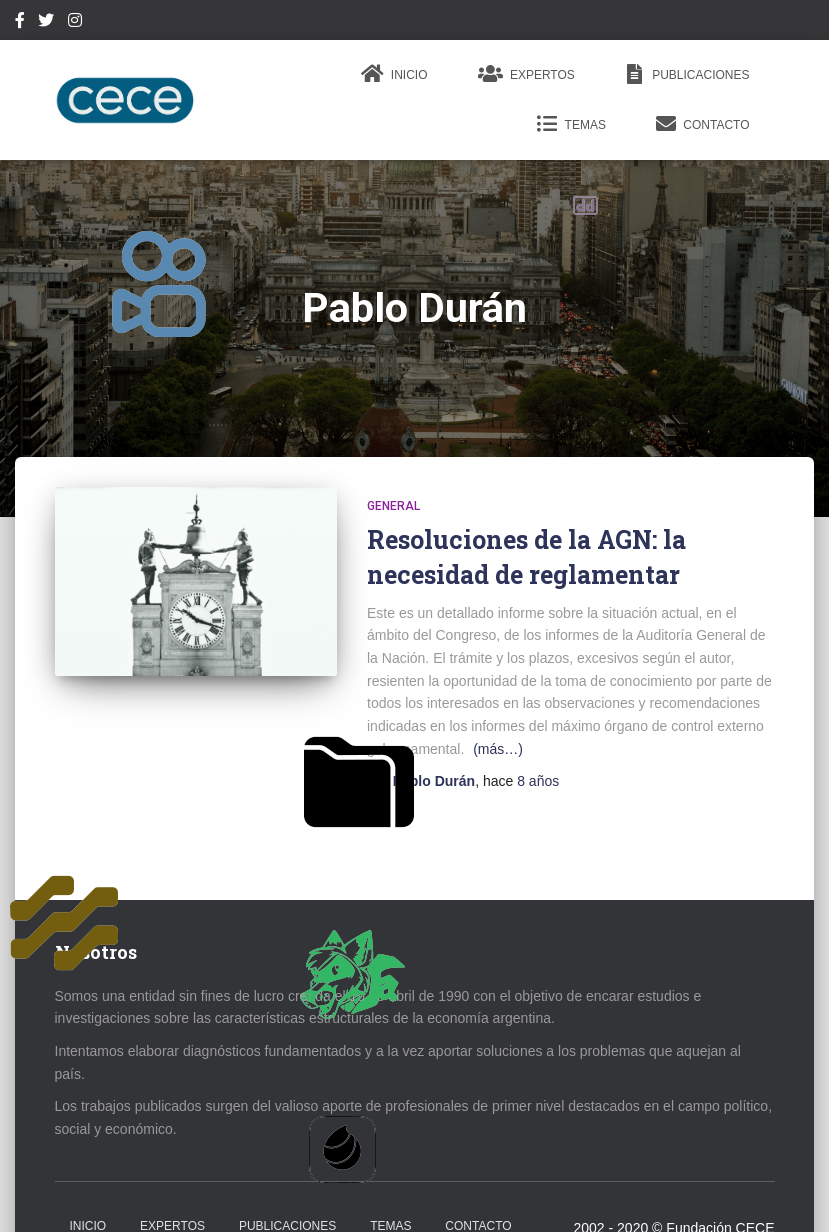 The image size is (829, 1232). Describe the element at coordinates (352, 974) in the screenshot. I see `visit furaffinity website` at that location.